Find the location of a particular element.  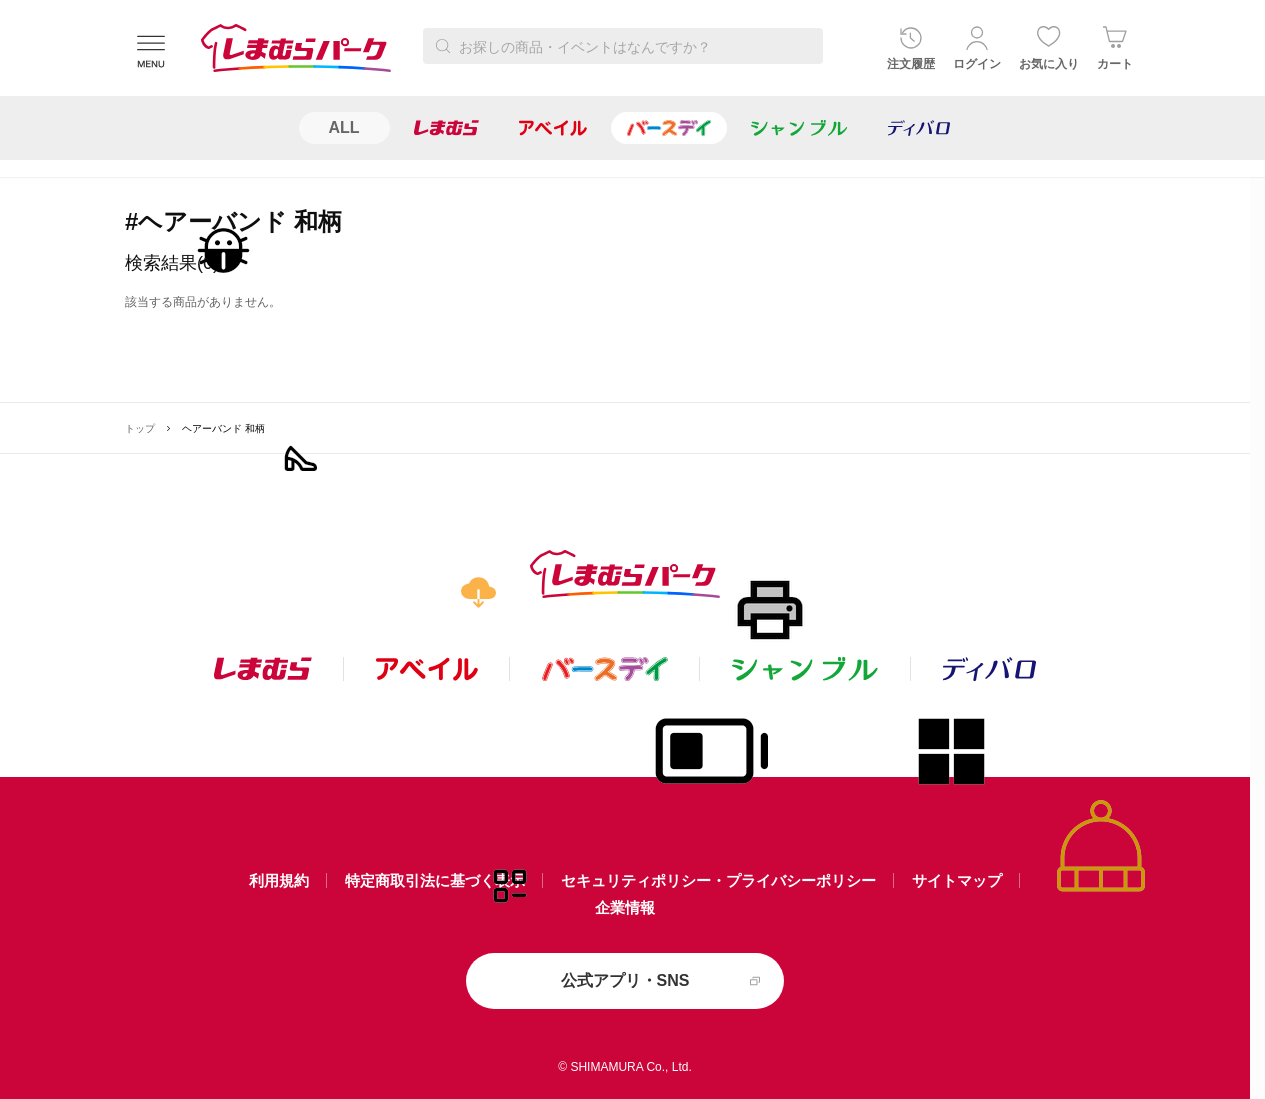

indicates battery at medium charge level is located at coordinates (710, 751).